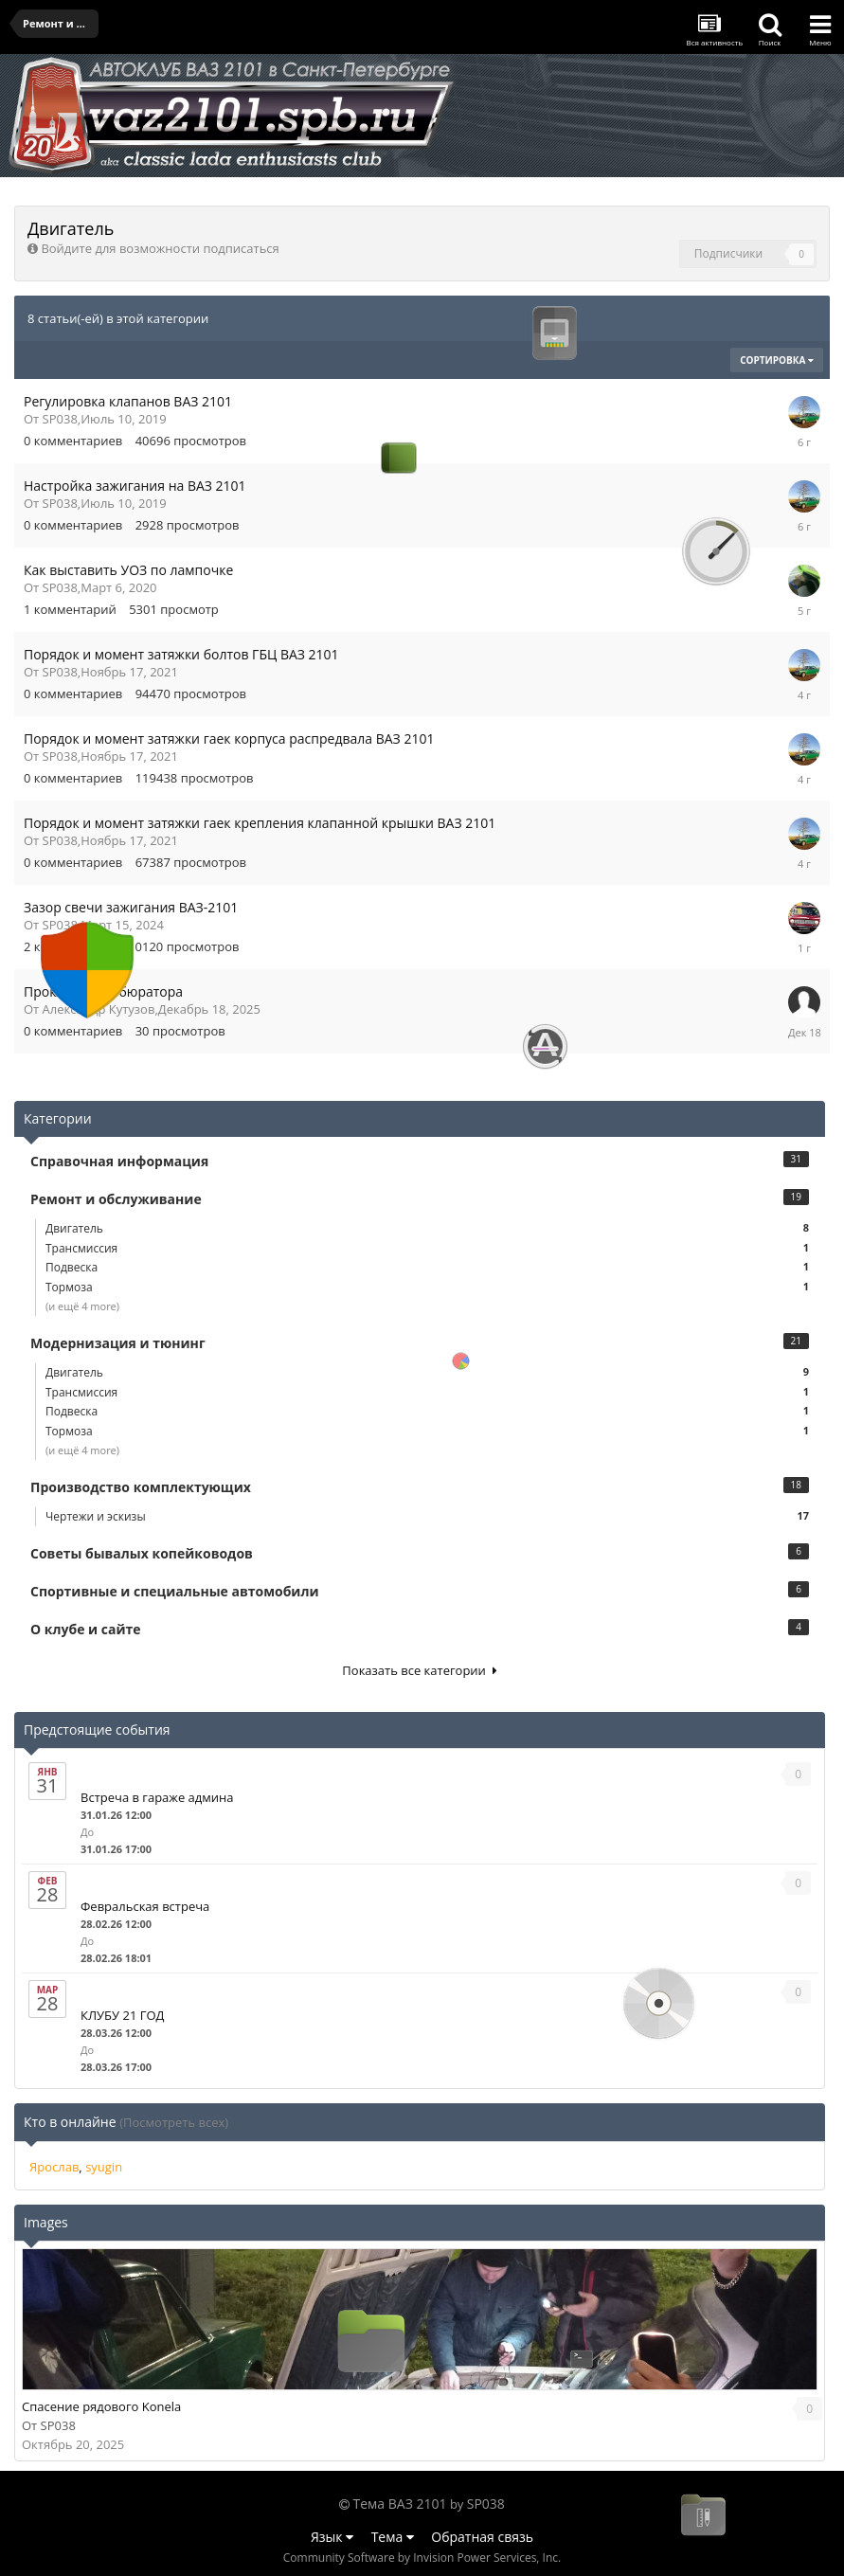 This screenshot has width=844, height=2576. What do you see at coordinates (703, 2514) in the screenshot?
I see `access your templates folder` at bounding box center [703, 2514].